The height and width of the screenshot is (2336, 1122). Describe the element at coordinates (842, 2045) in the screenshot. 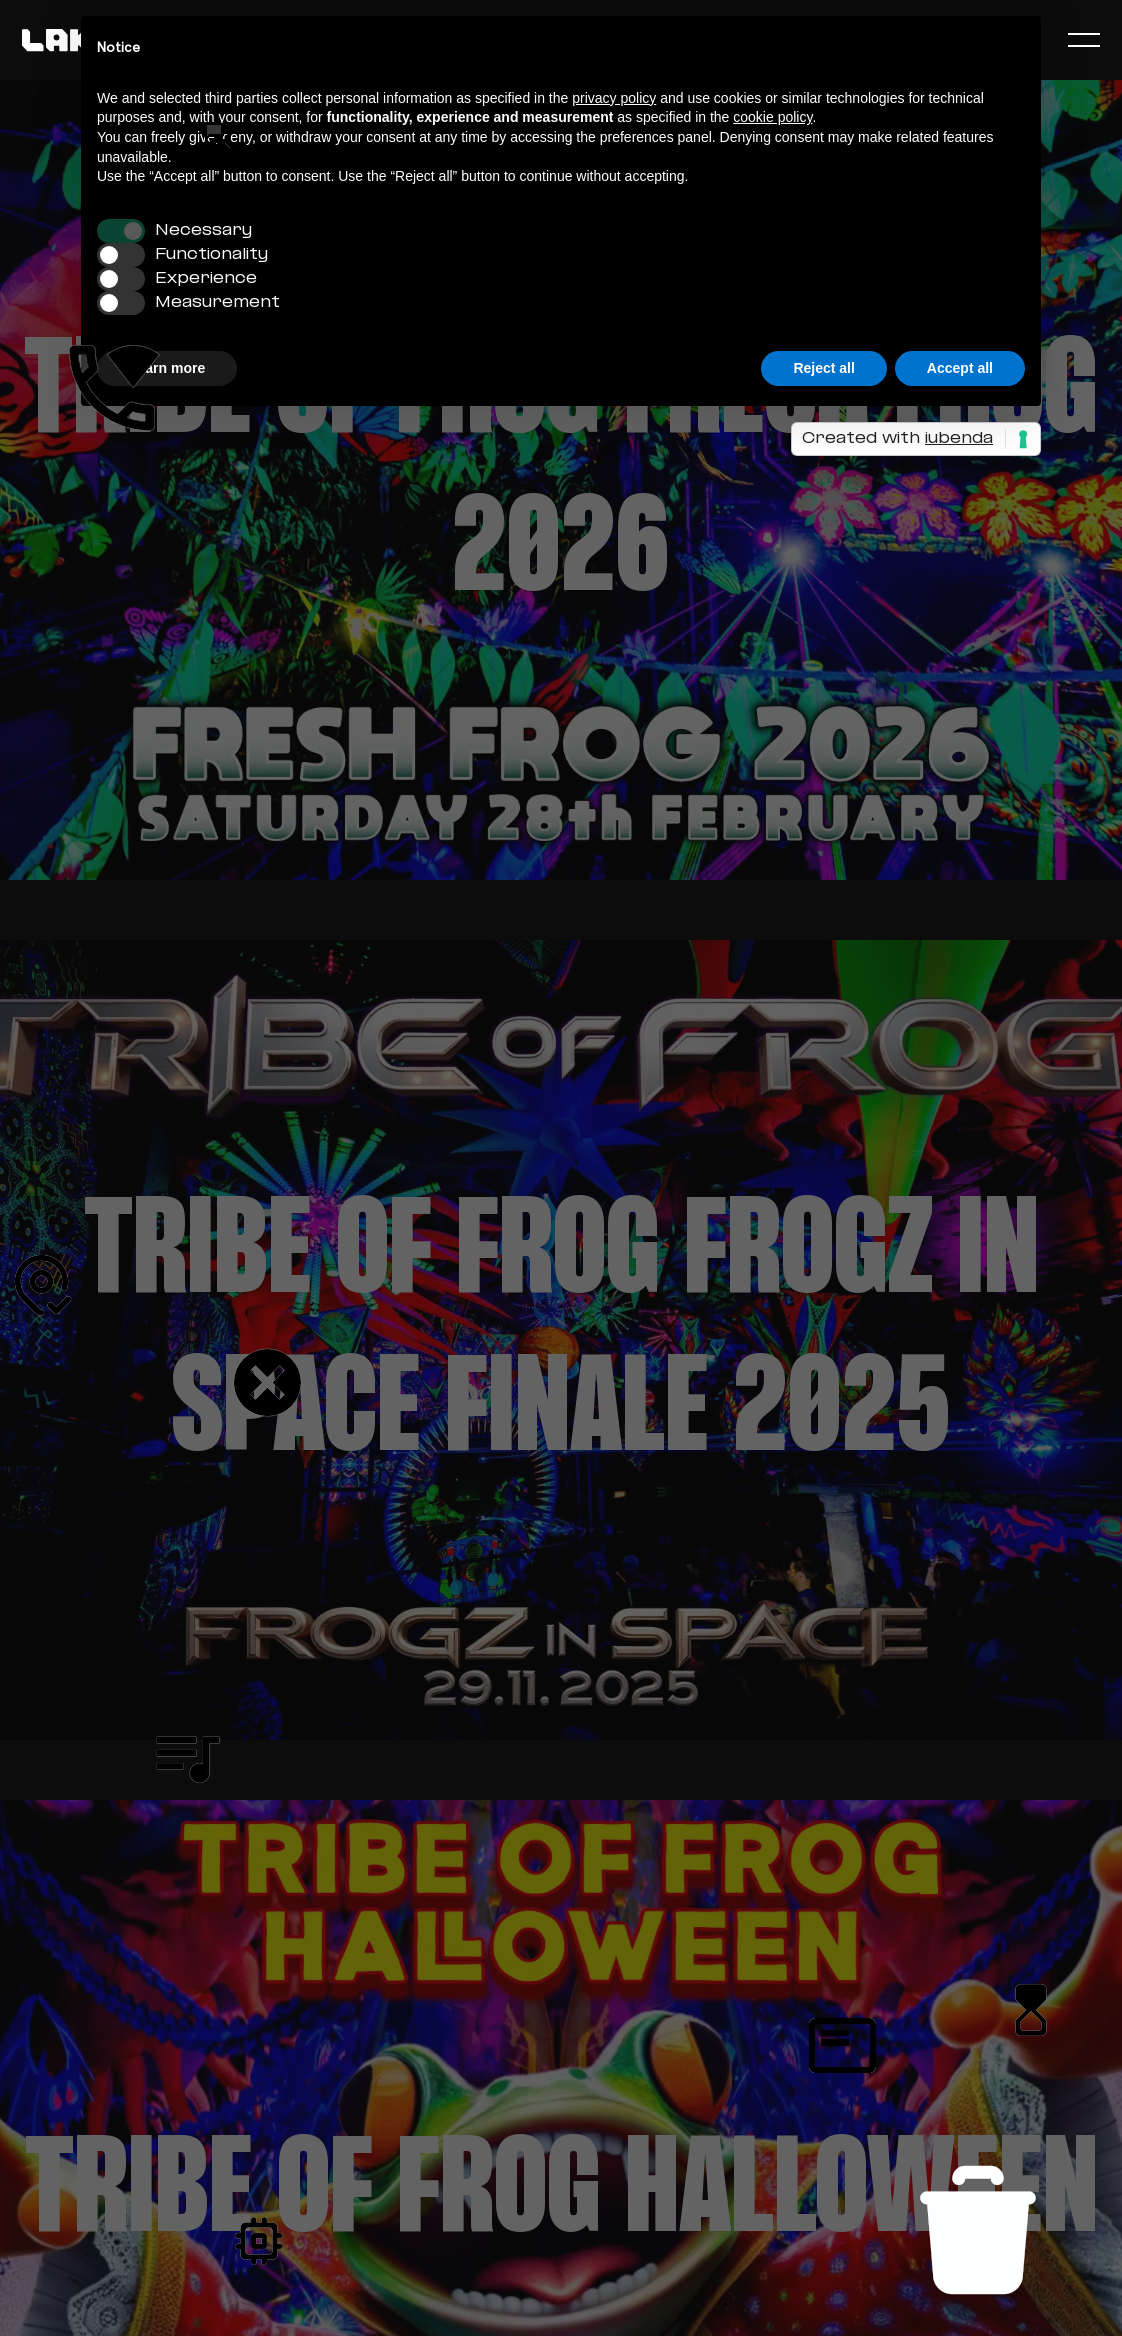

I see `view featured playlist` at that location.